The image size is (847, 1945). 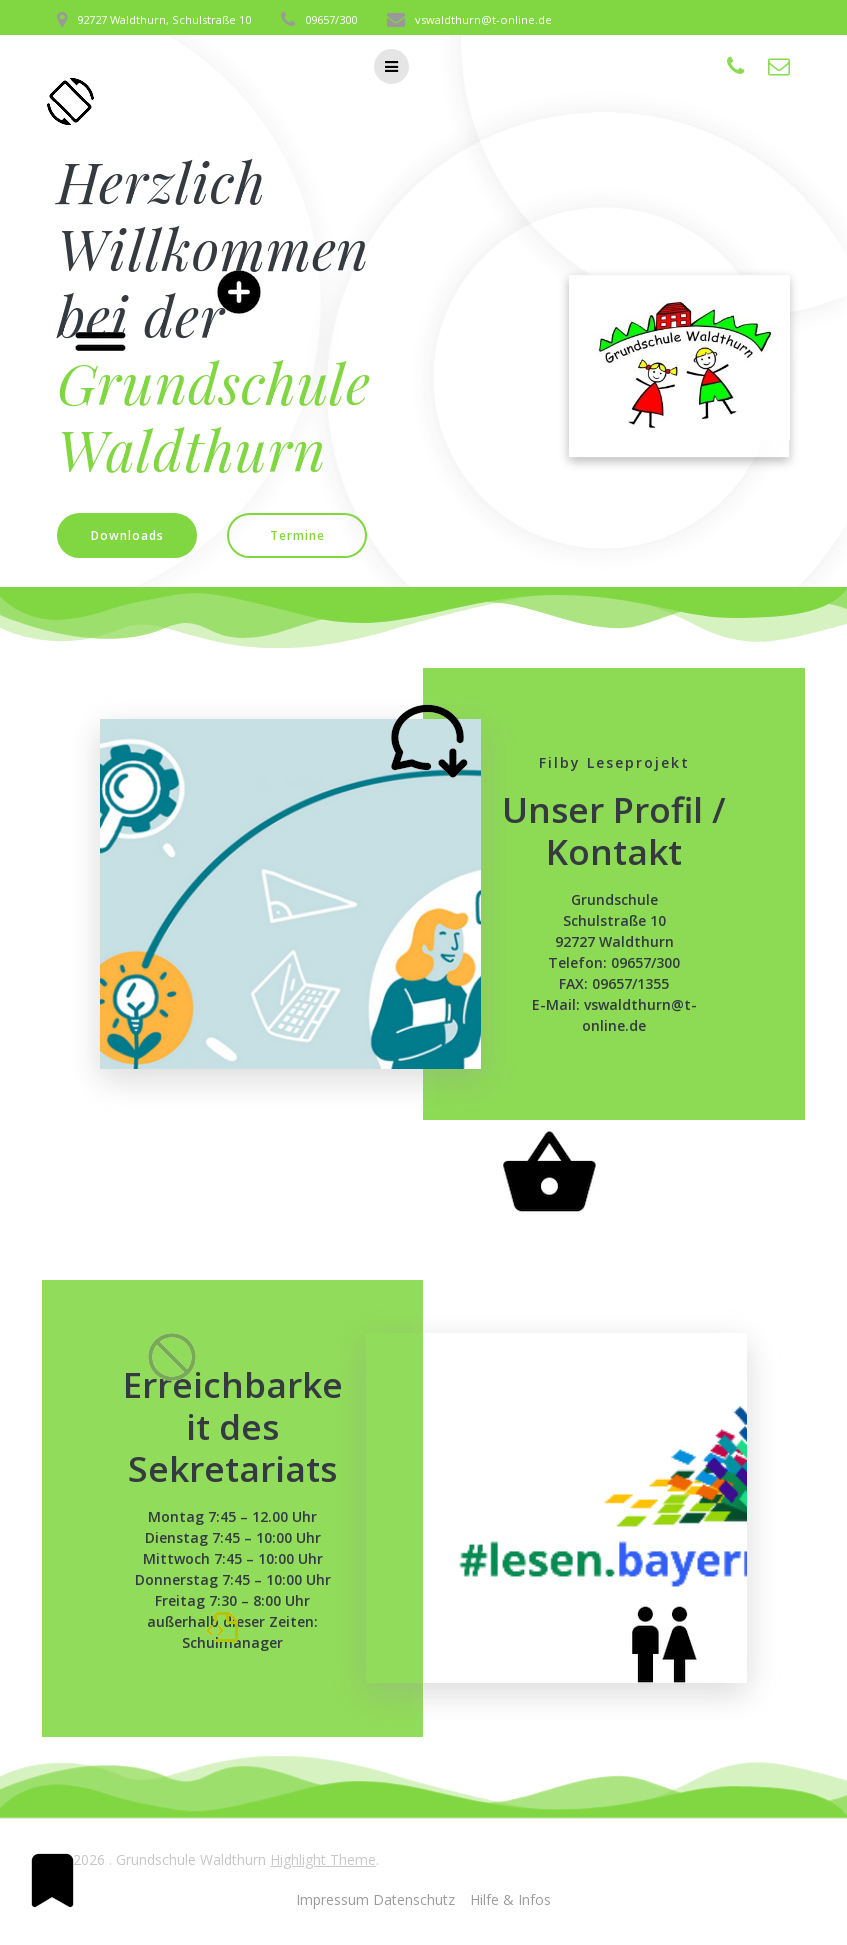 What do you see at coordinates (100, 341) in the screenshot?
I see `drag to reorder items in a list` at bounding box center [100, 341].